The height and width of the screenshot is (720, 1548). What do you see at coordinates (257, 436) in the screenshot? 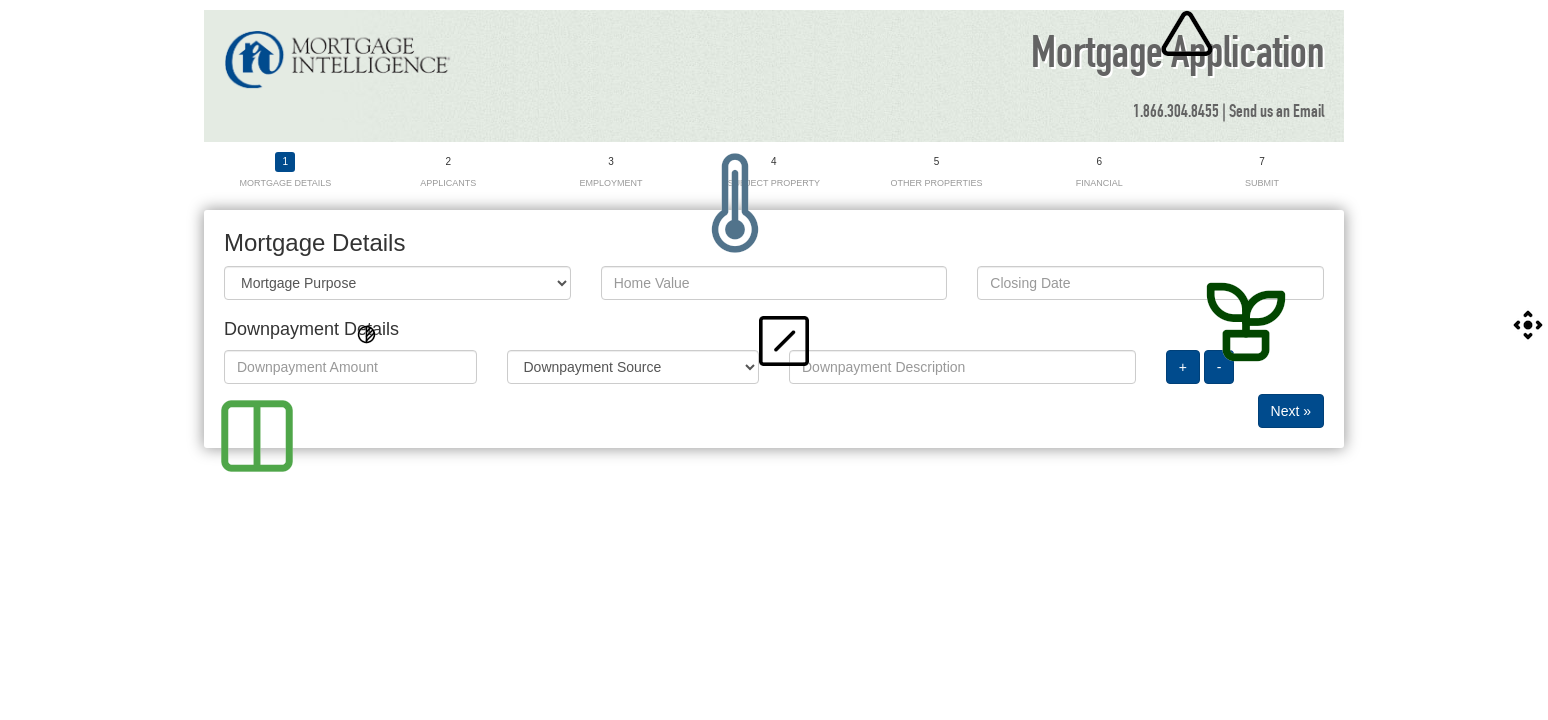
I see `switch to column layout view` at bounding box center [257, 436].